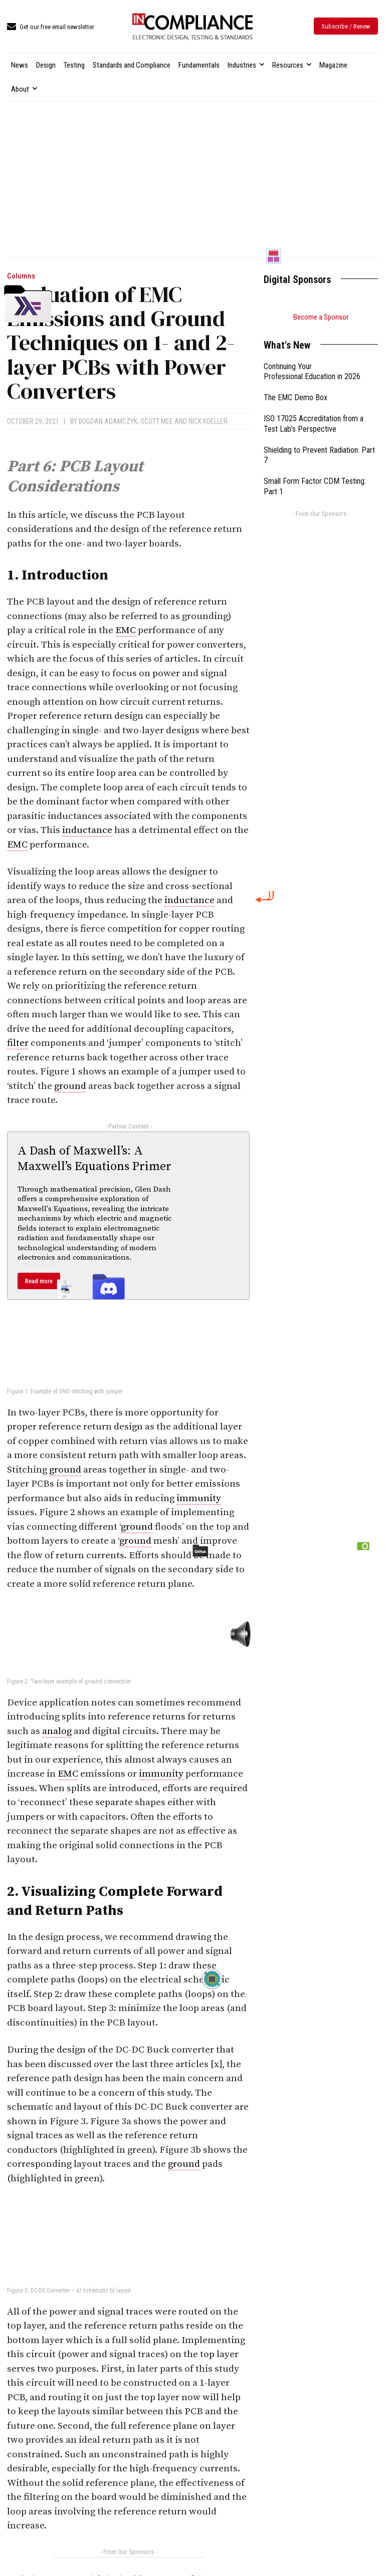 This screenshot has height=2576, width=385. Describe the element at coordinates (212, 1979) in the screenshot. I see `access firmware or system component settings` at that location.